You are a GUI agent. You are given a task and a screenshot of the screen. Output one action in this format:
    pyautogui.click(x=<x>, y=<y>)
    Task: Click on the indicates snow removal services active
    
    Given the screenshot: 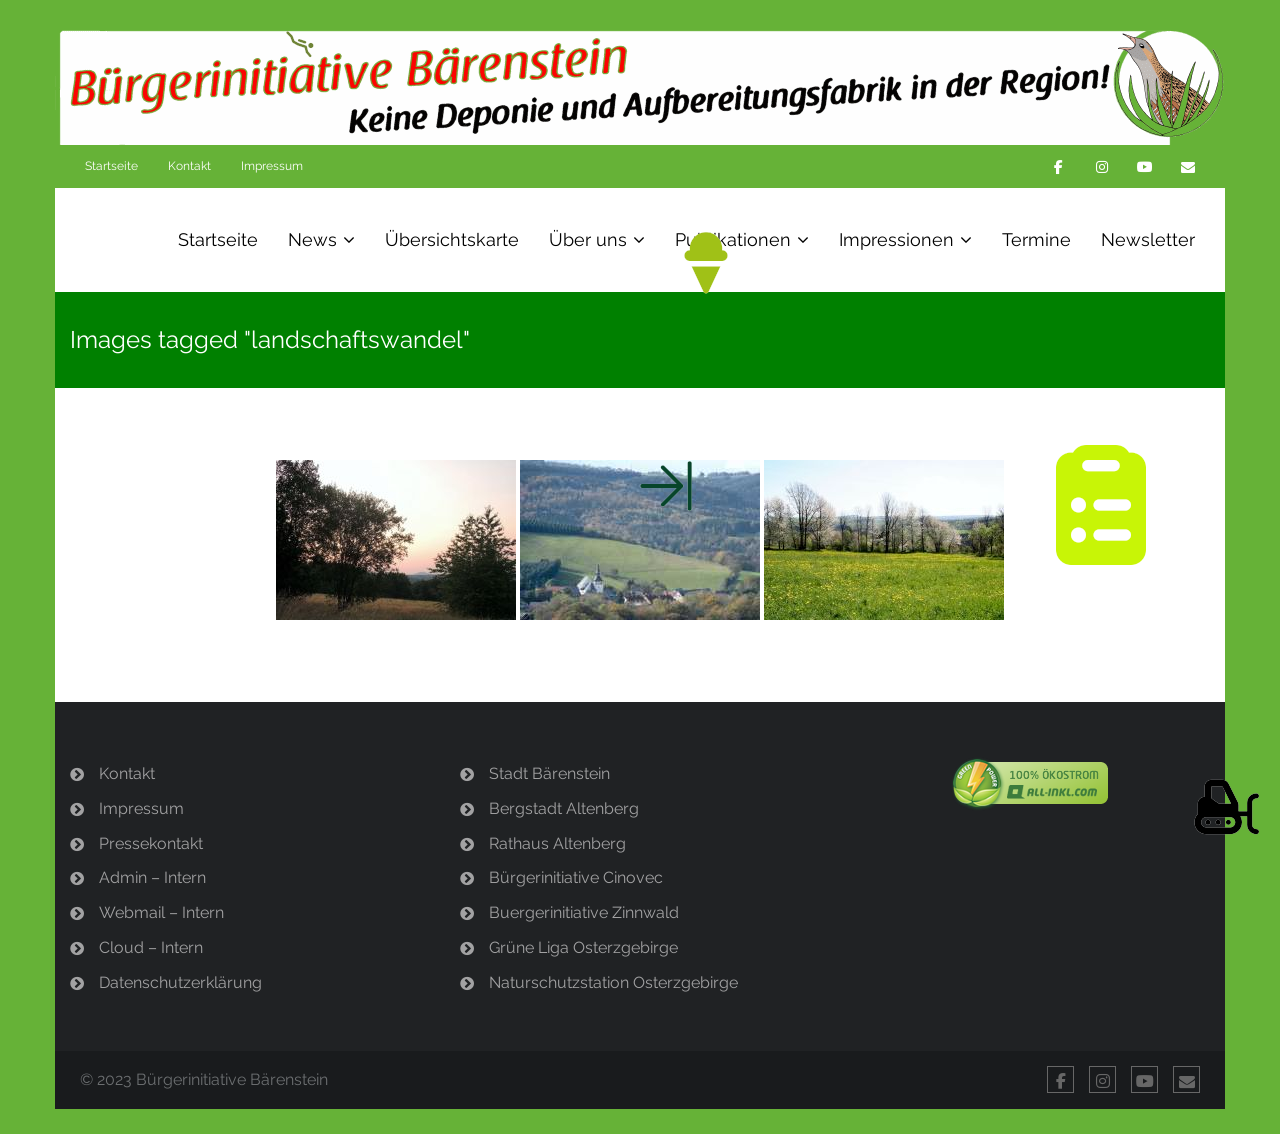 What is the action you would take?
    pyautogui.click(x=1225, y=807)
    